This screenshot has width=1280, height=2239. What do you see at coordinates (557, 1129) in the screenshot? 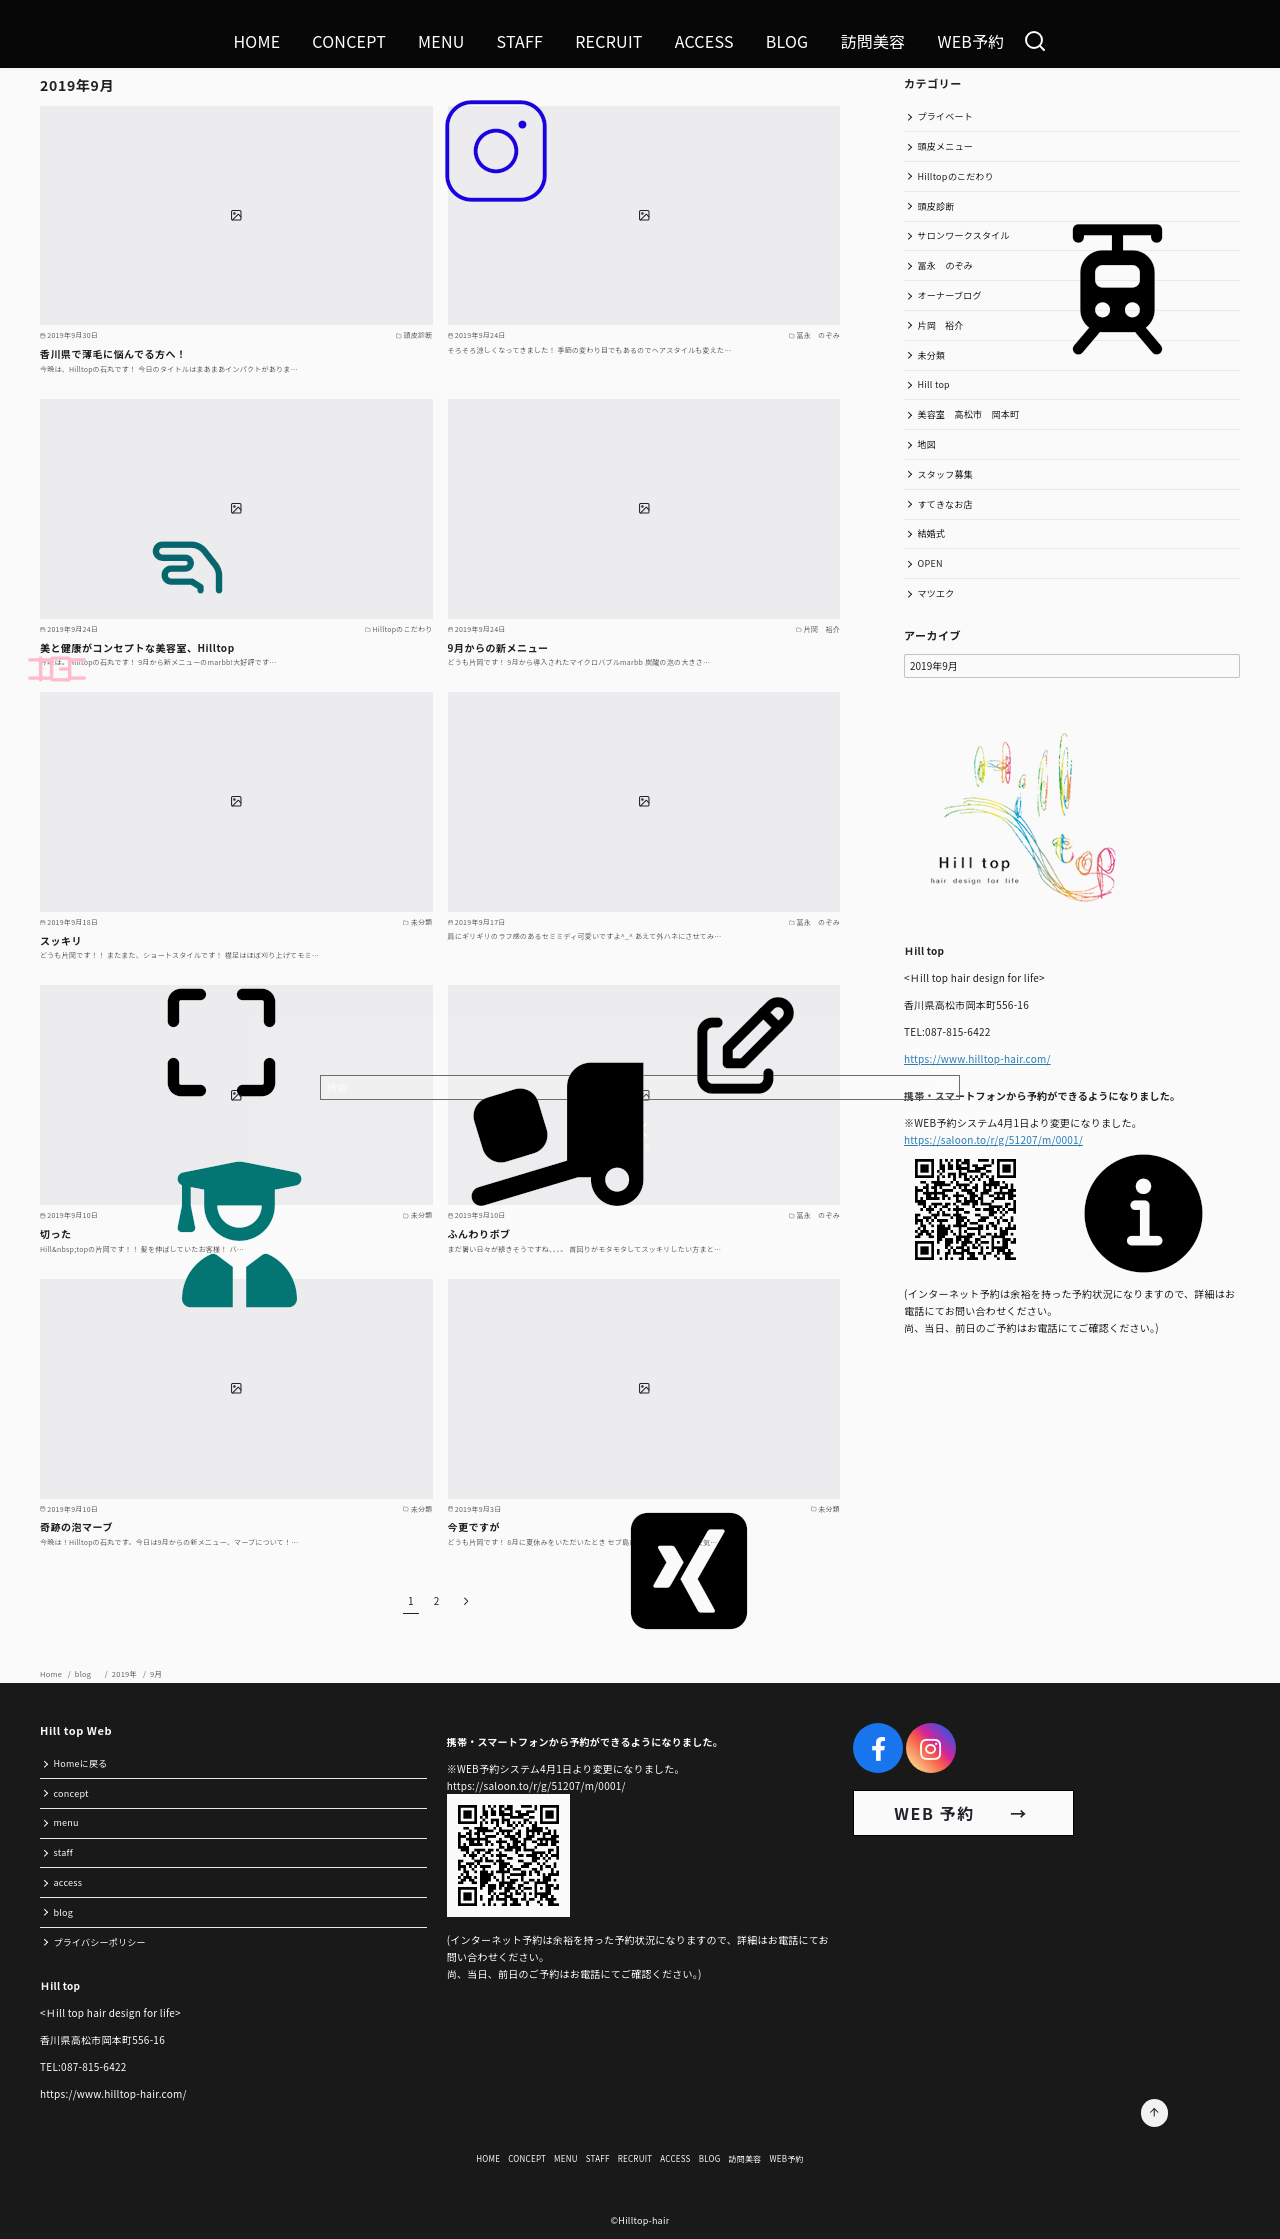
I see `indicates order is being loaded for delivery` at bounding box center [557, 1129].